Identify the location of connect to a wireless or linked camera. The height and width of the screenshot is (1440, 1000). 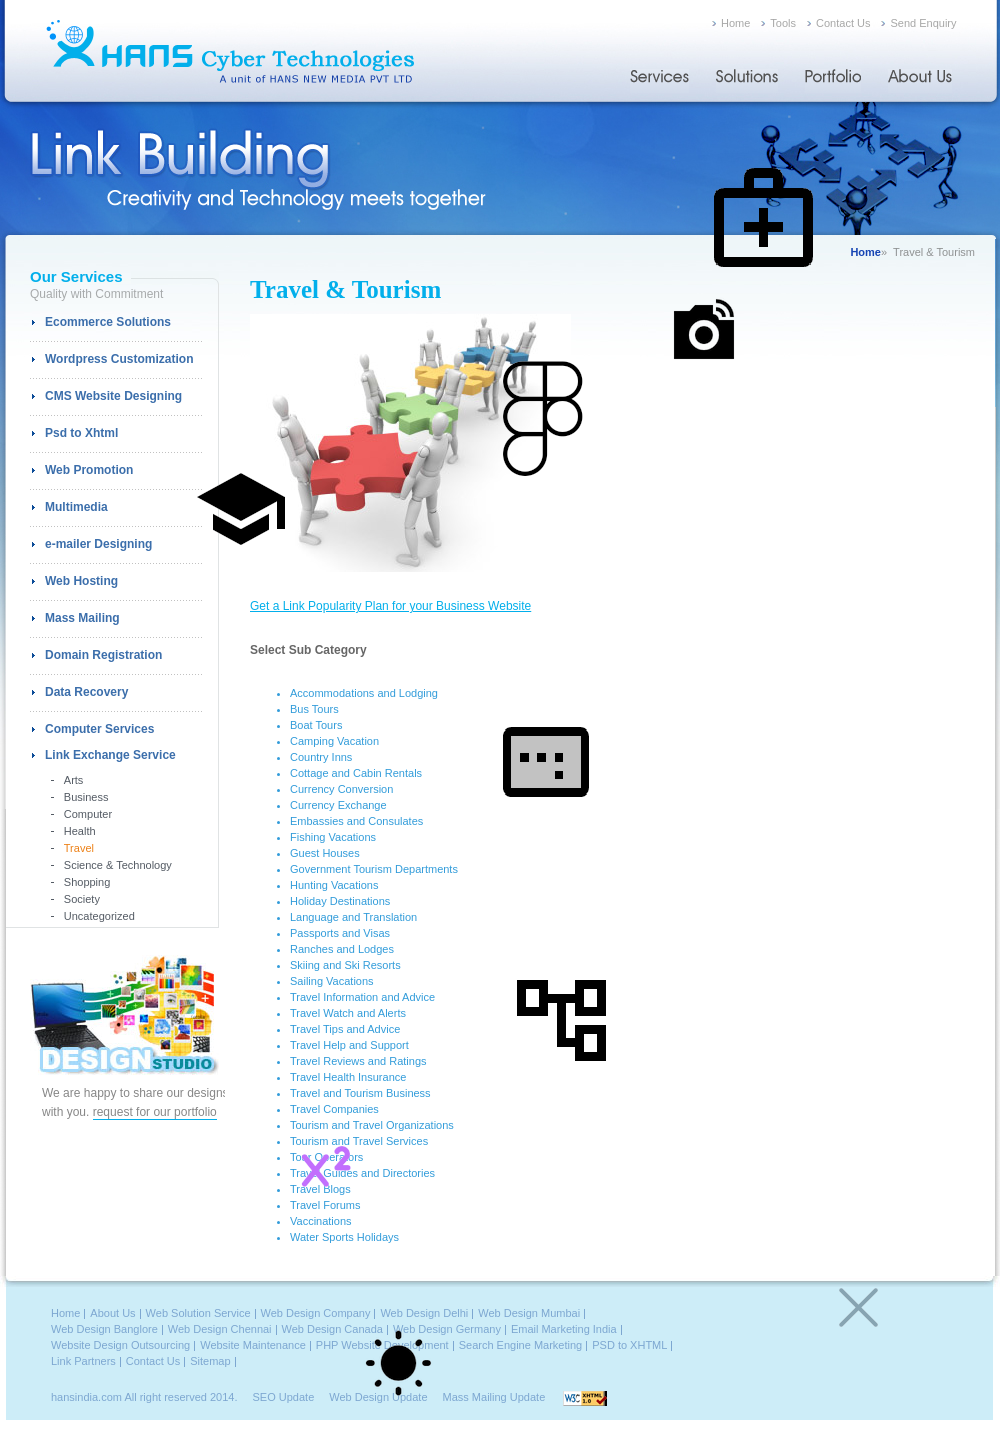
(704, 329).